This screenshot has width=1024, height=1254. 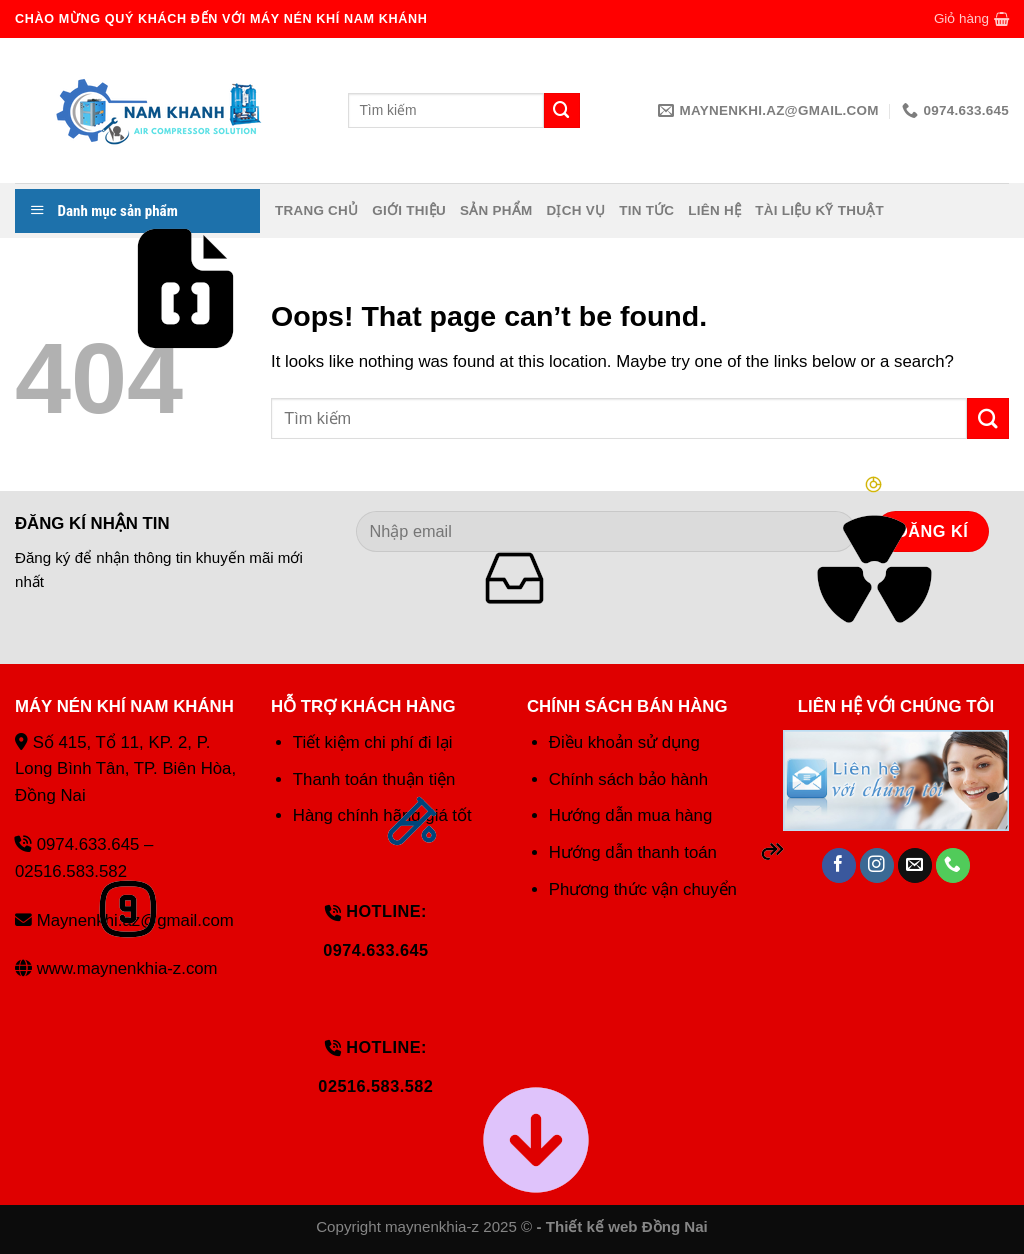 I want to click on indicates radioactive or hazardous material warning, so click(x=874, y=572).